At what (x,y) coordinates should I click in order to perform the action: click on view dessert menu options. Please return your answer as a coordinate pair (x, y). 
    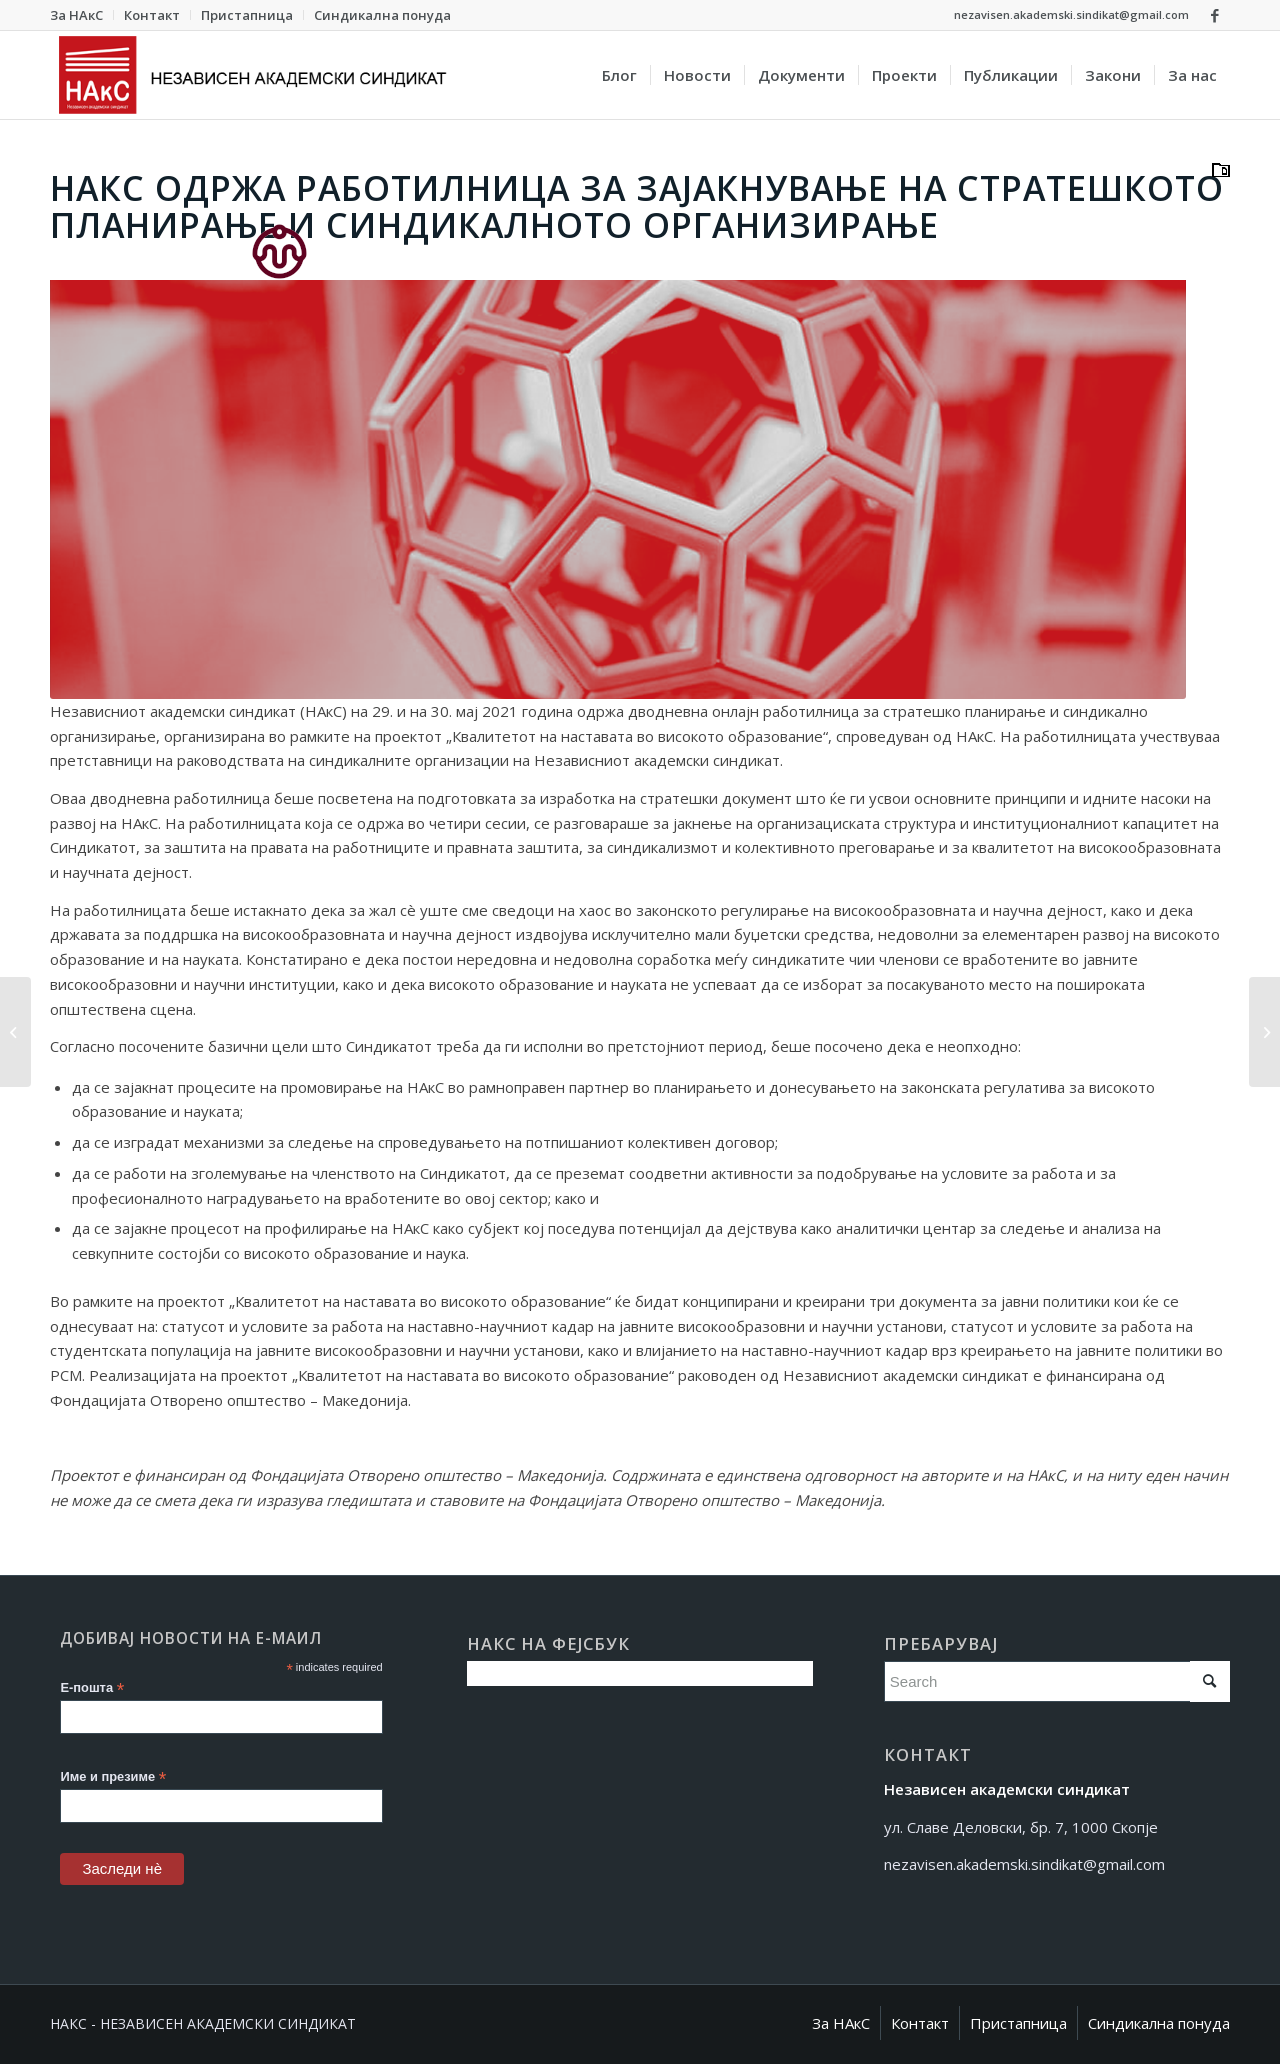
    Looking at the image, I should click on (279, 251).